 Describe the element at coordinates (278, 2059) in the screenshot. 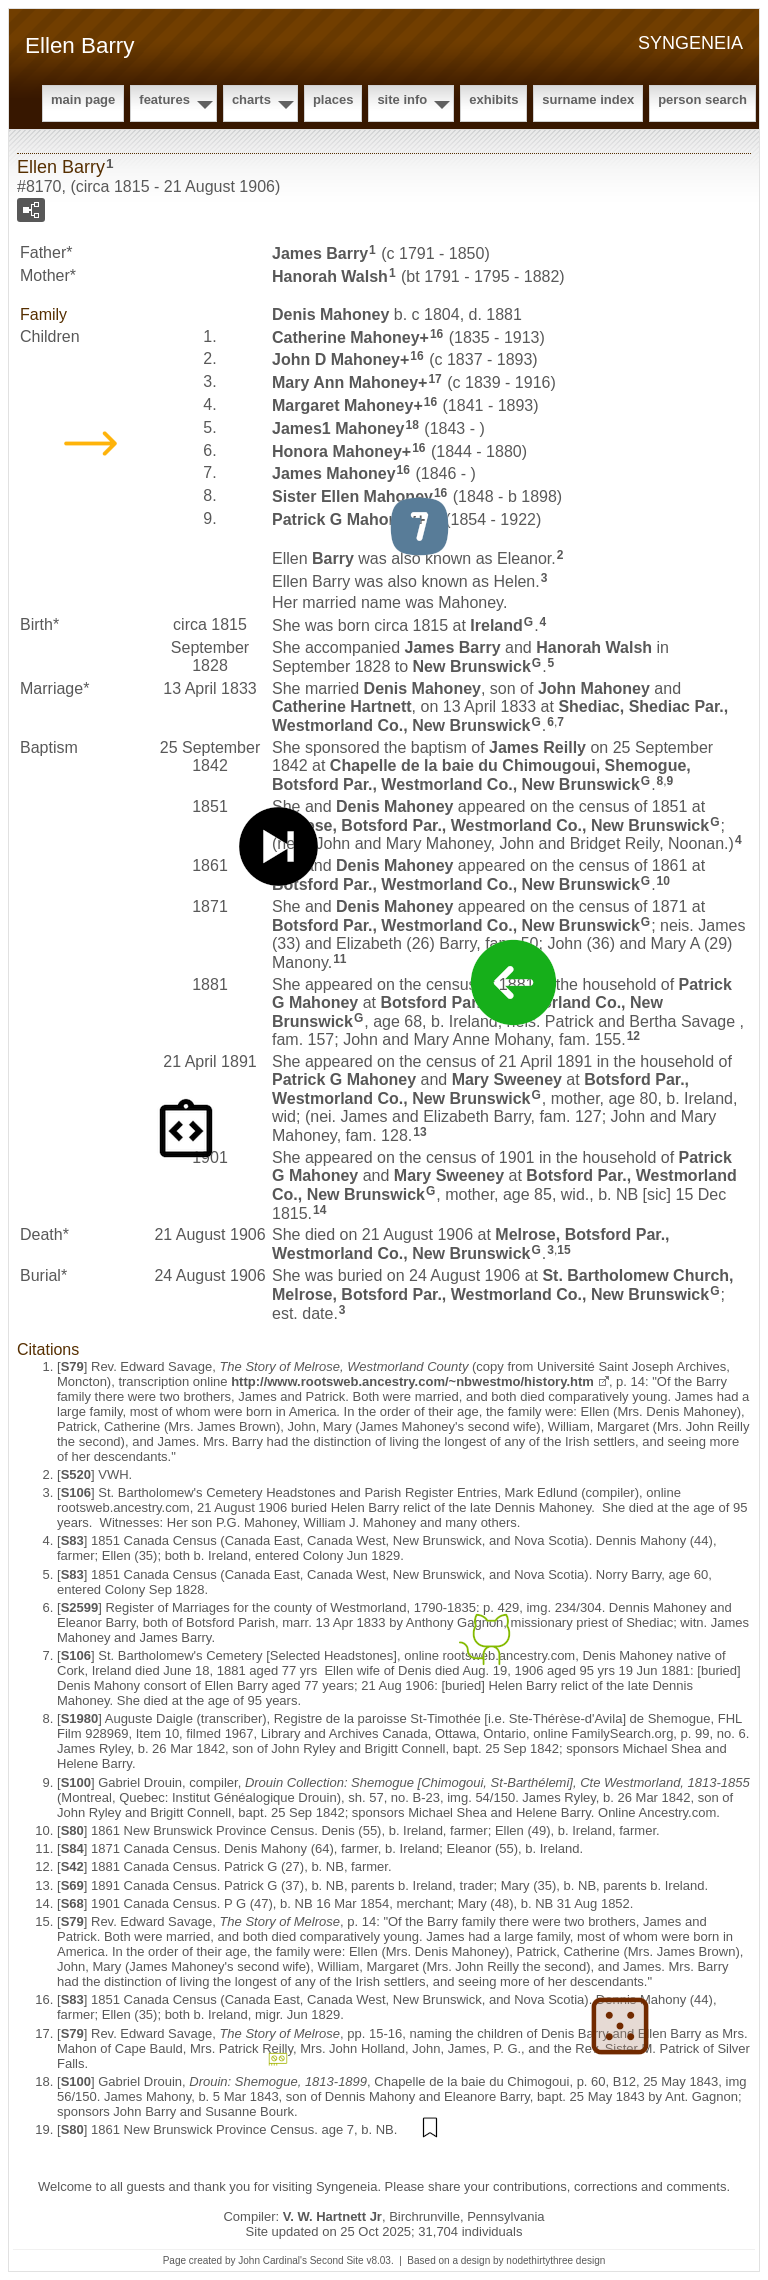

I see `view graphics card or GPU information` at that location.